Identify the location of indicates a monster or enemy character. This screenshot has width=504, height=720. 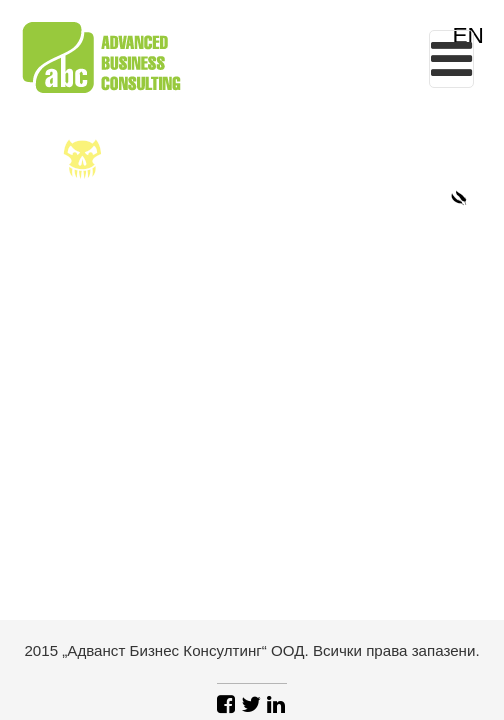
(82, 158).